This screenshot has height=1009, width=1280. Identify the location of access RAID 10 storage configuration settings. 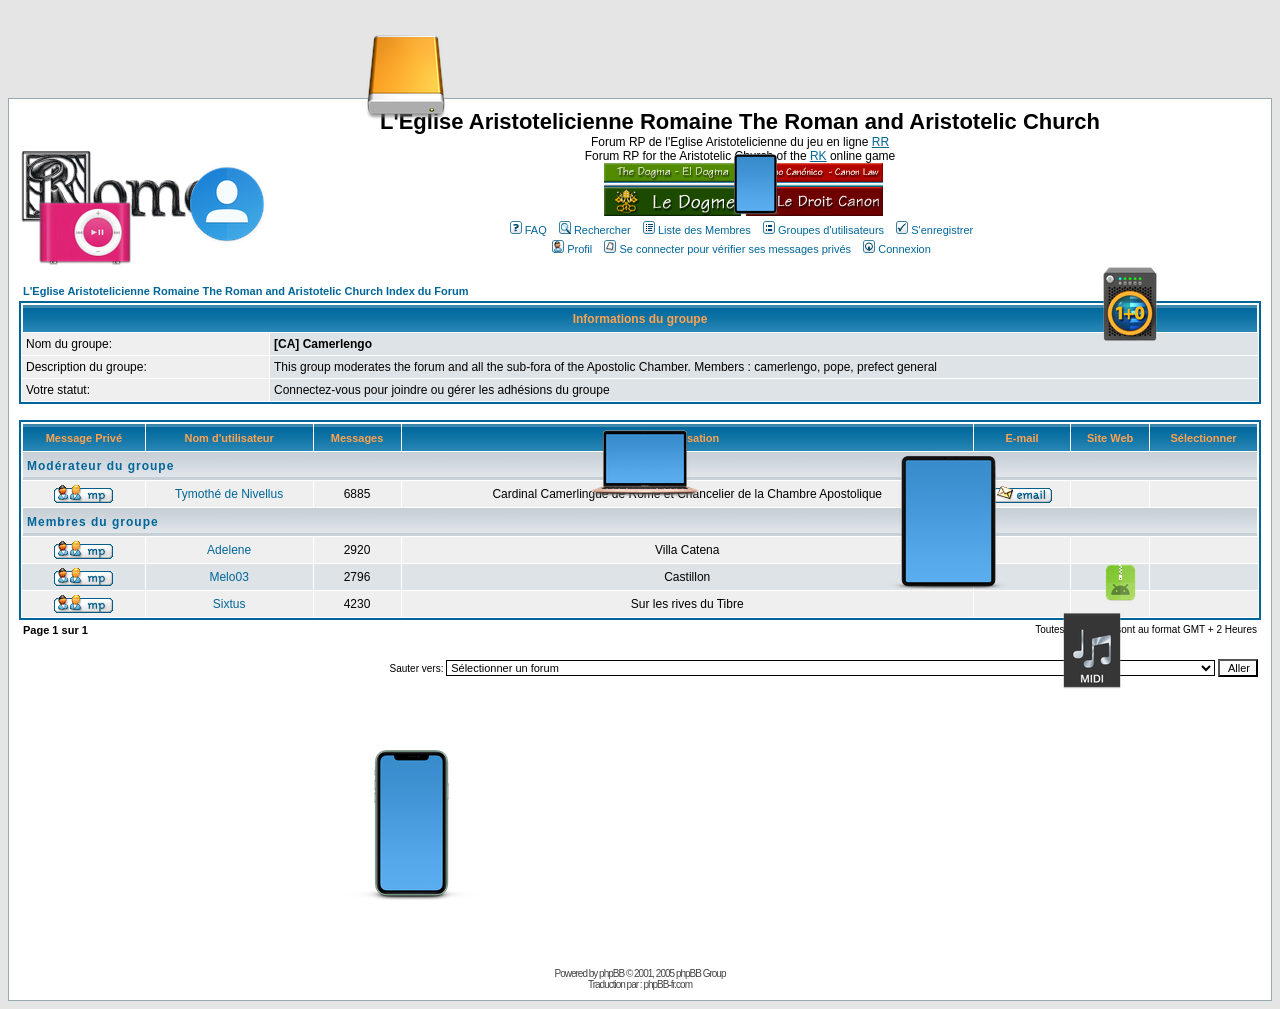
(1130, 304).